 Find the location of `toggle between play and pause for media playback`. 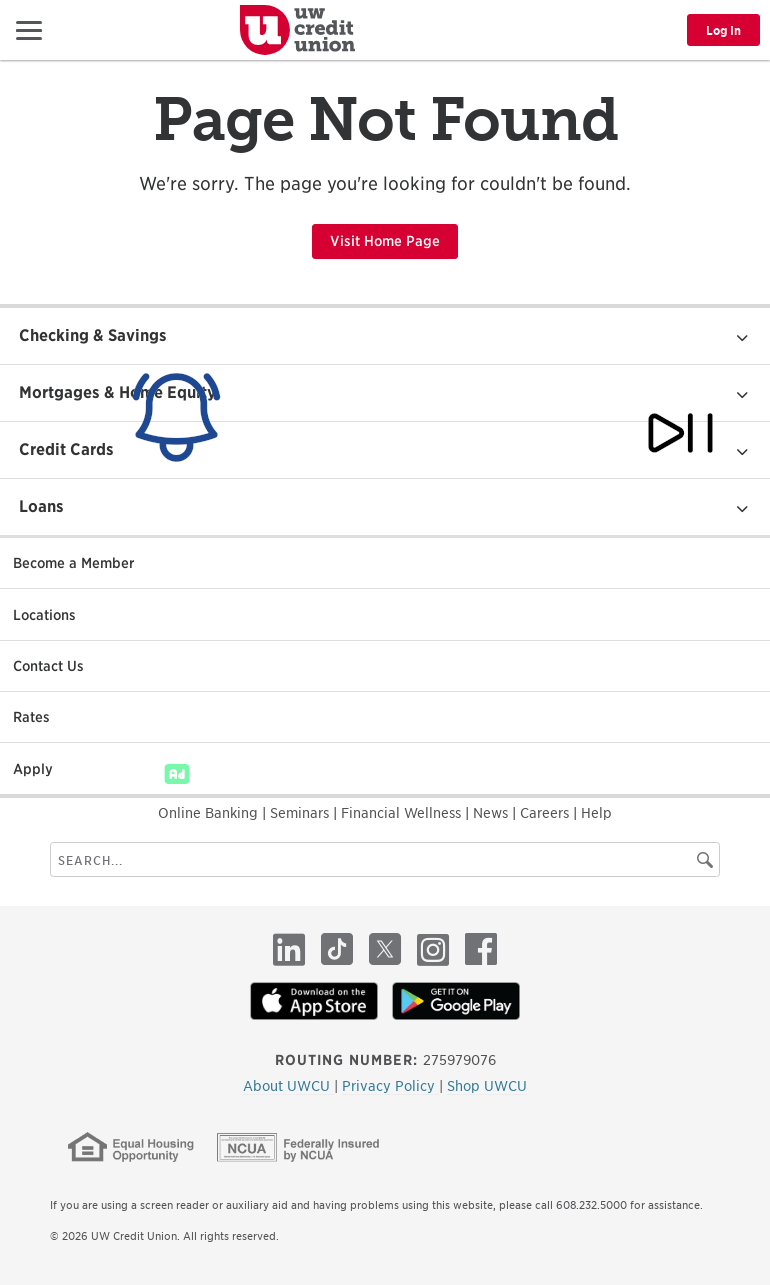

toggle between play and pause for media playback is located at coordinates (680, 430).